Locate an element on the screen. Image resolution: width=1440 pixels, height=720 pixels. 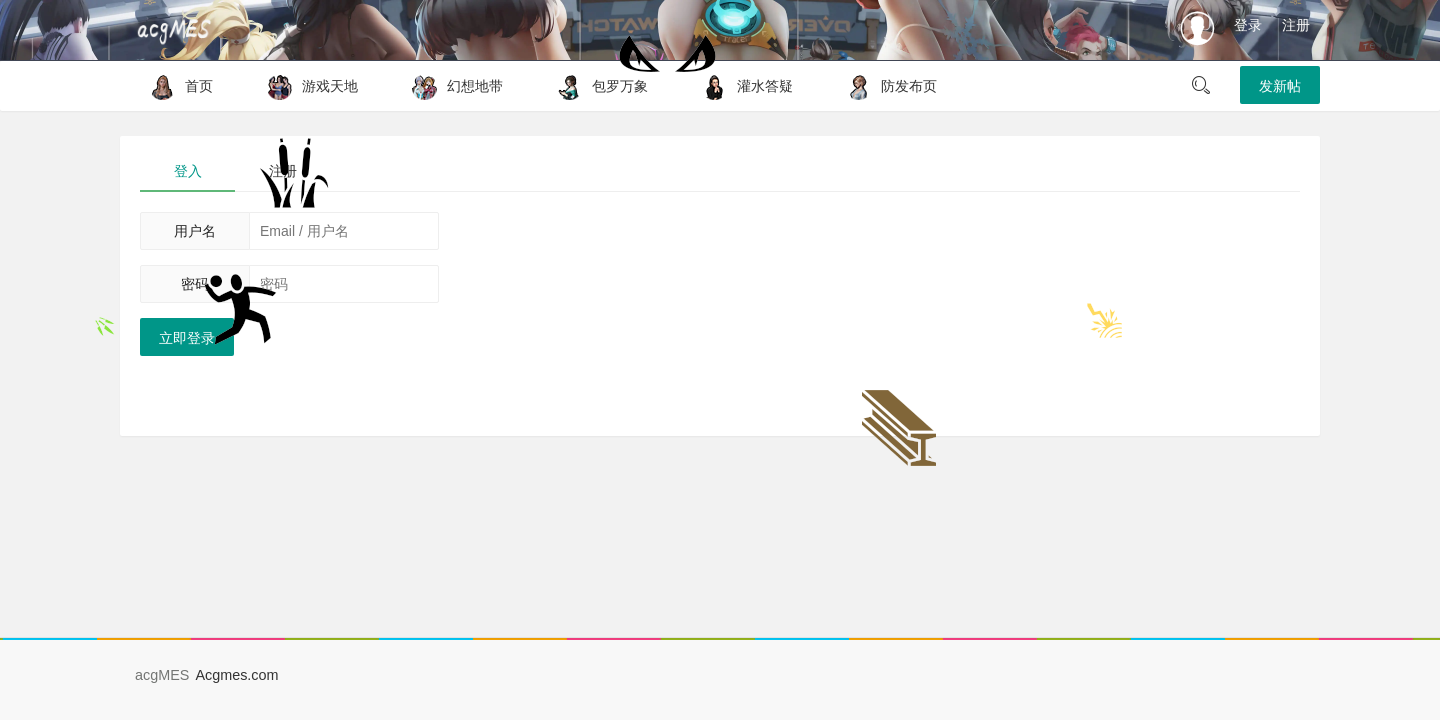
construction or building materials category is located at coordinates (899, 428).